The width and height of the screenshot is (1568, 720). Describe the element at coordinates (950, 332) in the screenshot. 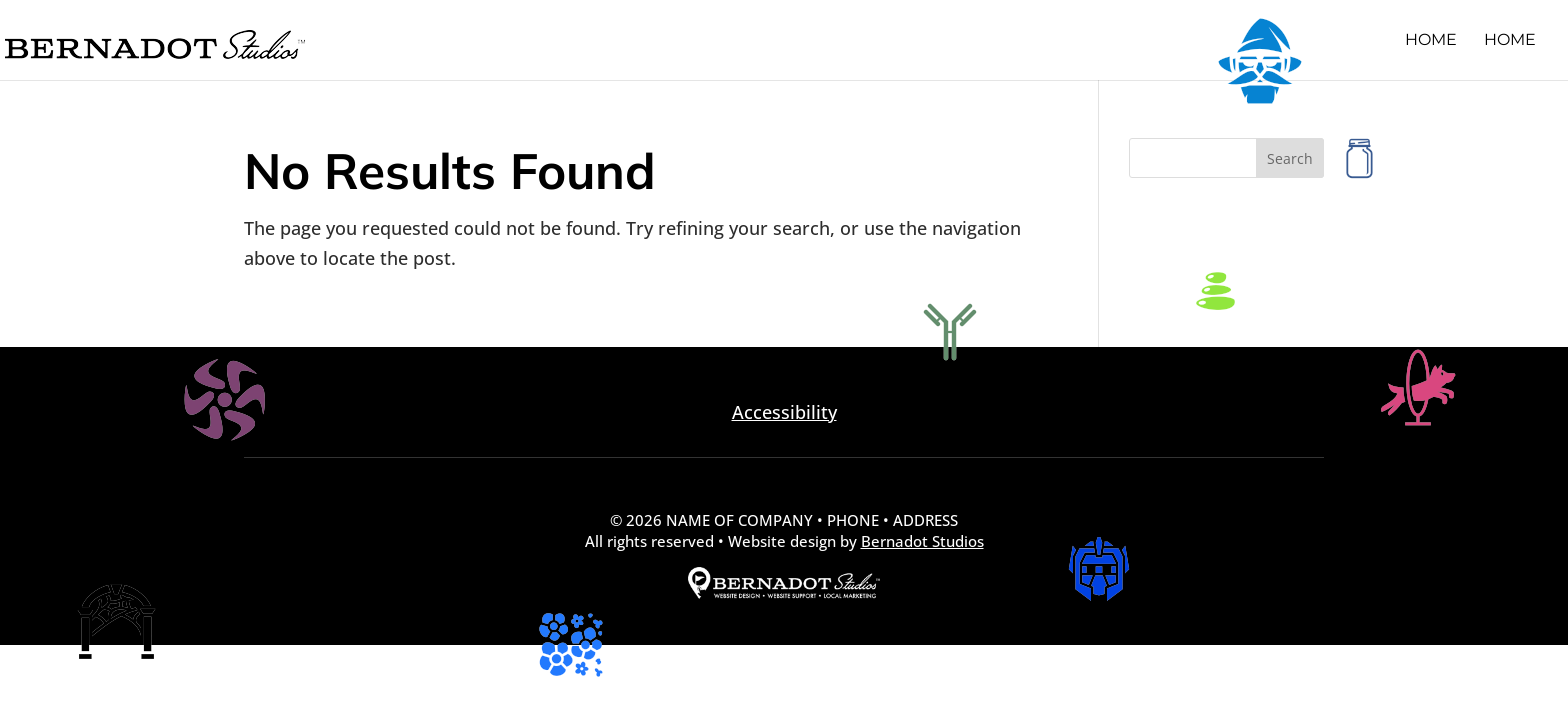

I see `view immune system or antibody information` at that location.